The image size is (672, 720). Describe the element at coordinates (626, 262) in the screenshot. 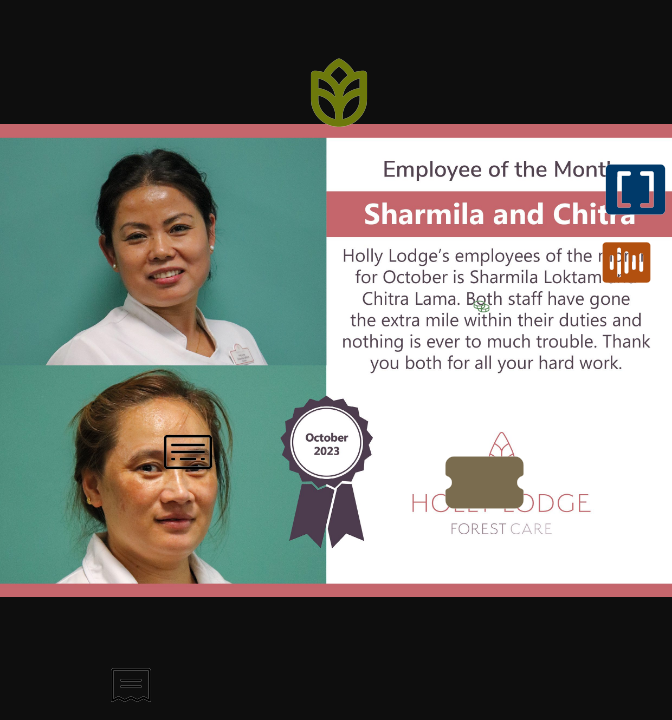

I see `access audio or sound settings` at that location.